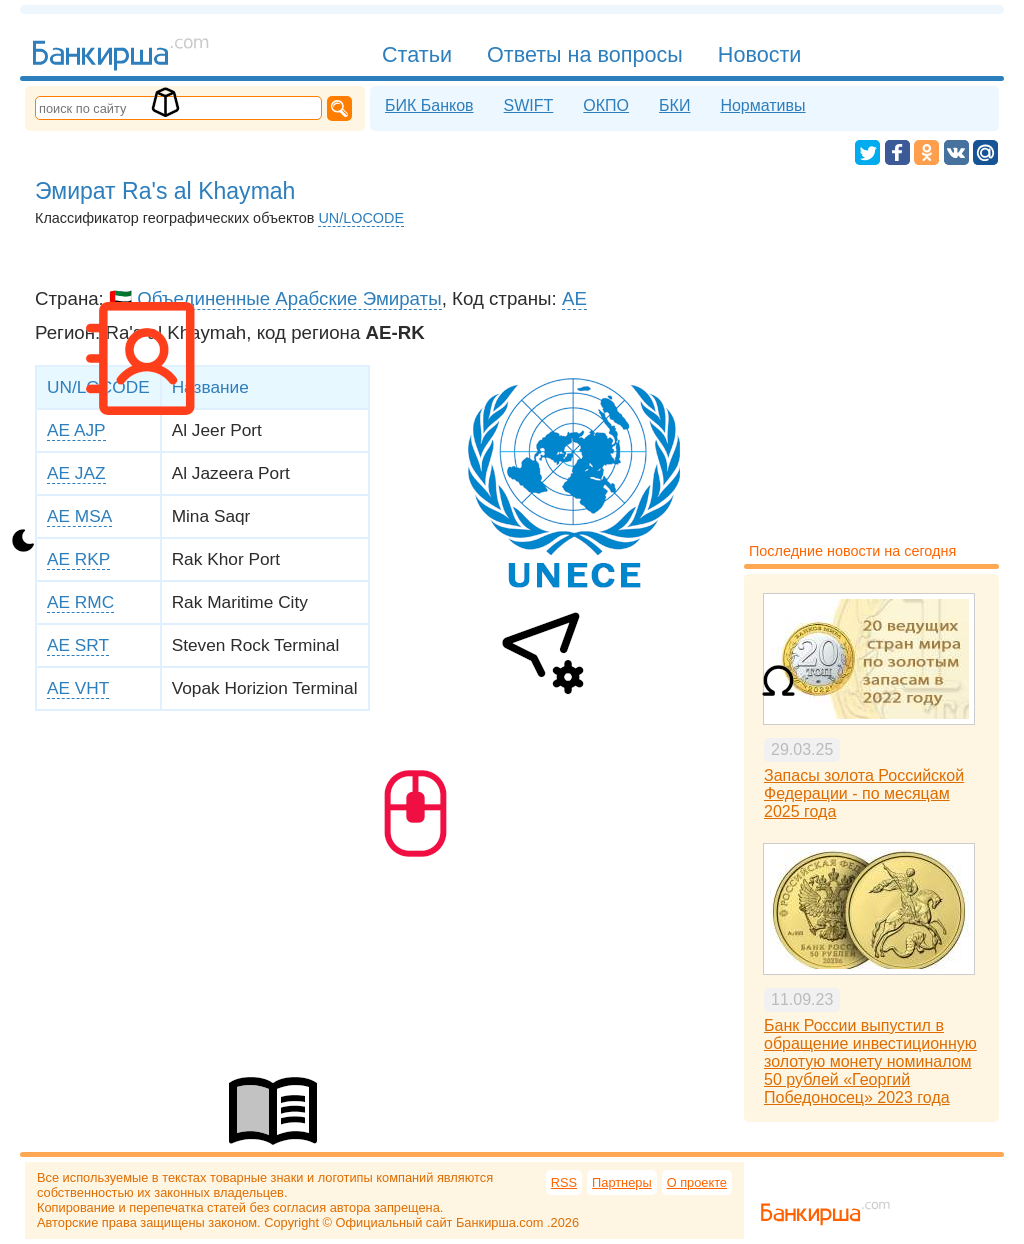  Describe the element at coordinates (142, 358) in the screenshot. I see `open your contacts list` at that location.